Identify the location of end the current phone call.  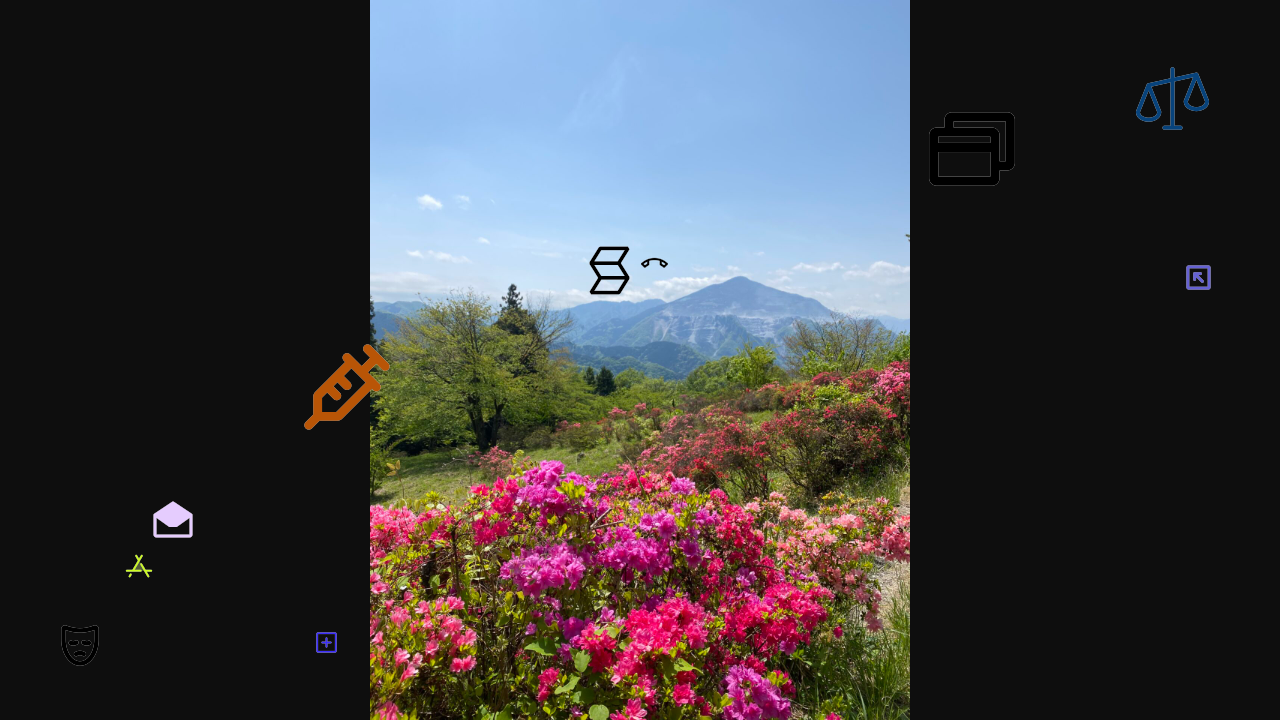
(654, 263).